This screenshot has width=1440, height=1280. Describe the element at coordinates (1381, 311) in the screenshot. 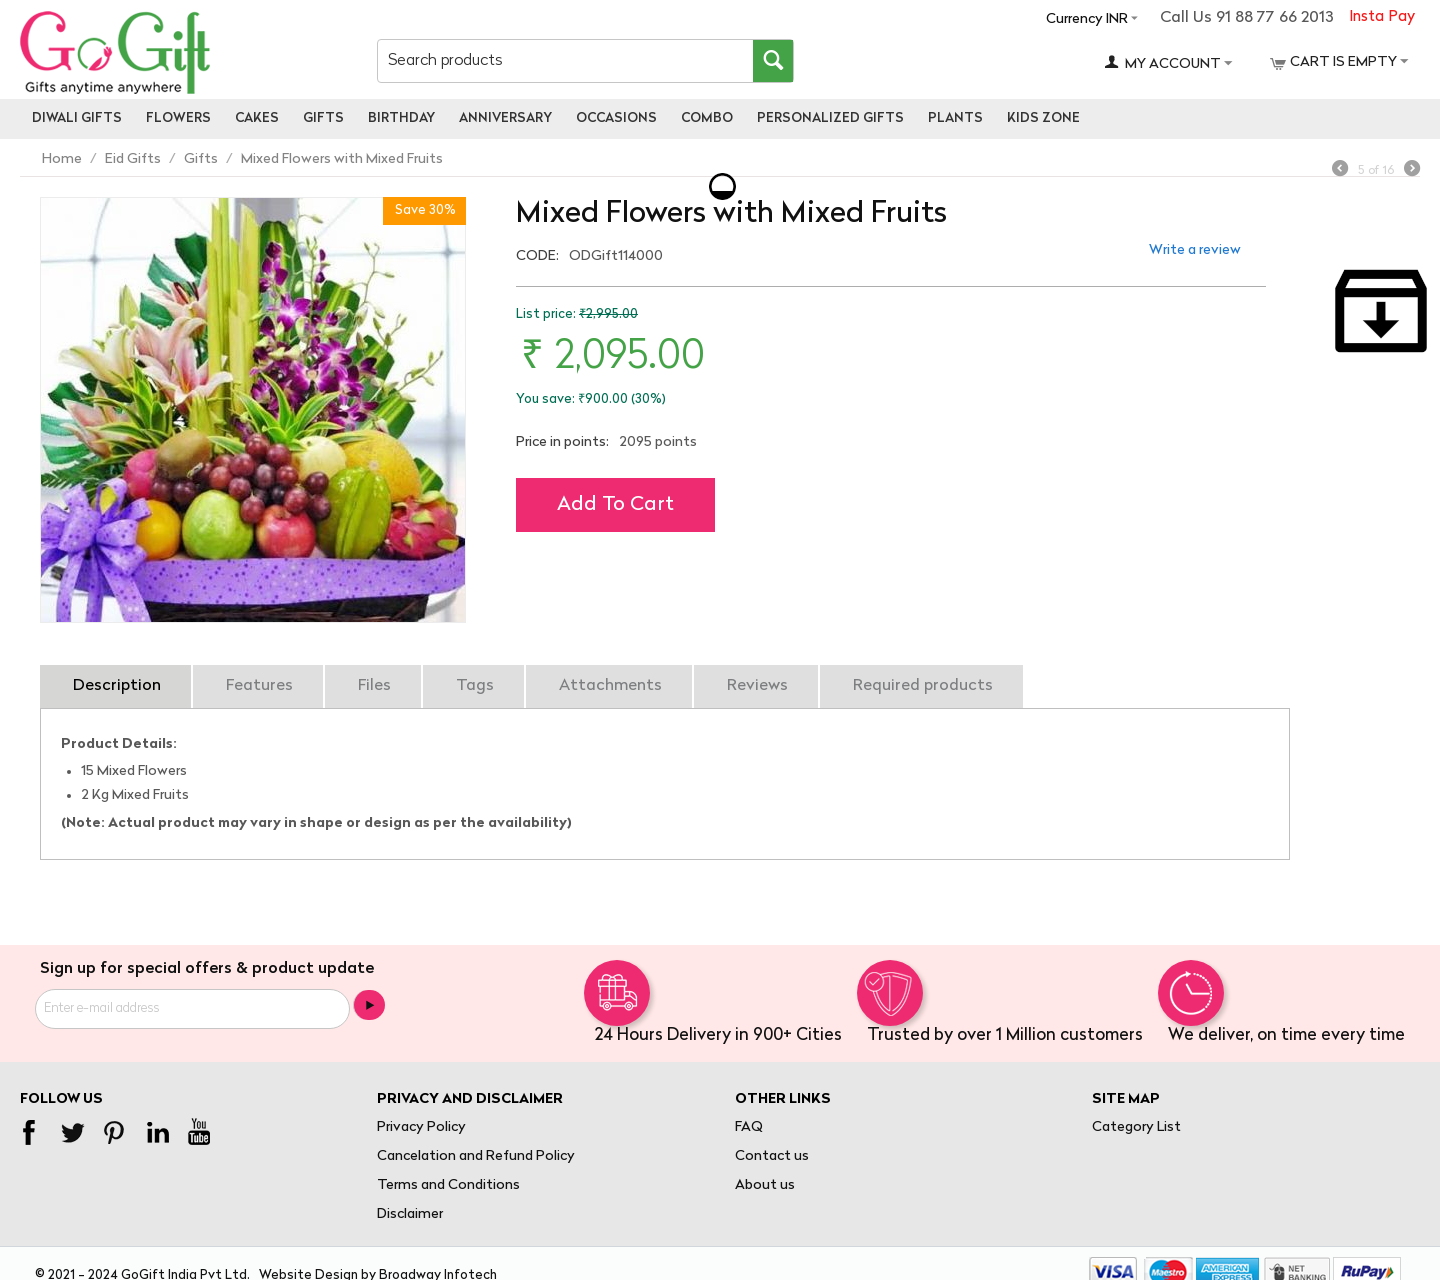

I see `archive selected messages to inbox storage` at that location.